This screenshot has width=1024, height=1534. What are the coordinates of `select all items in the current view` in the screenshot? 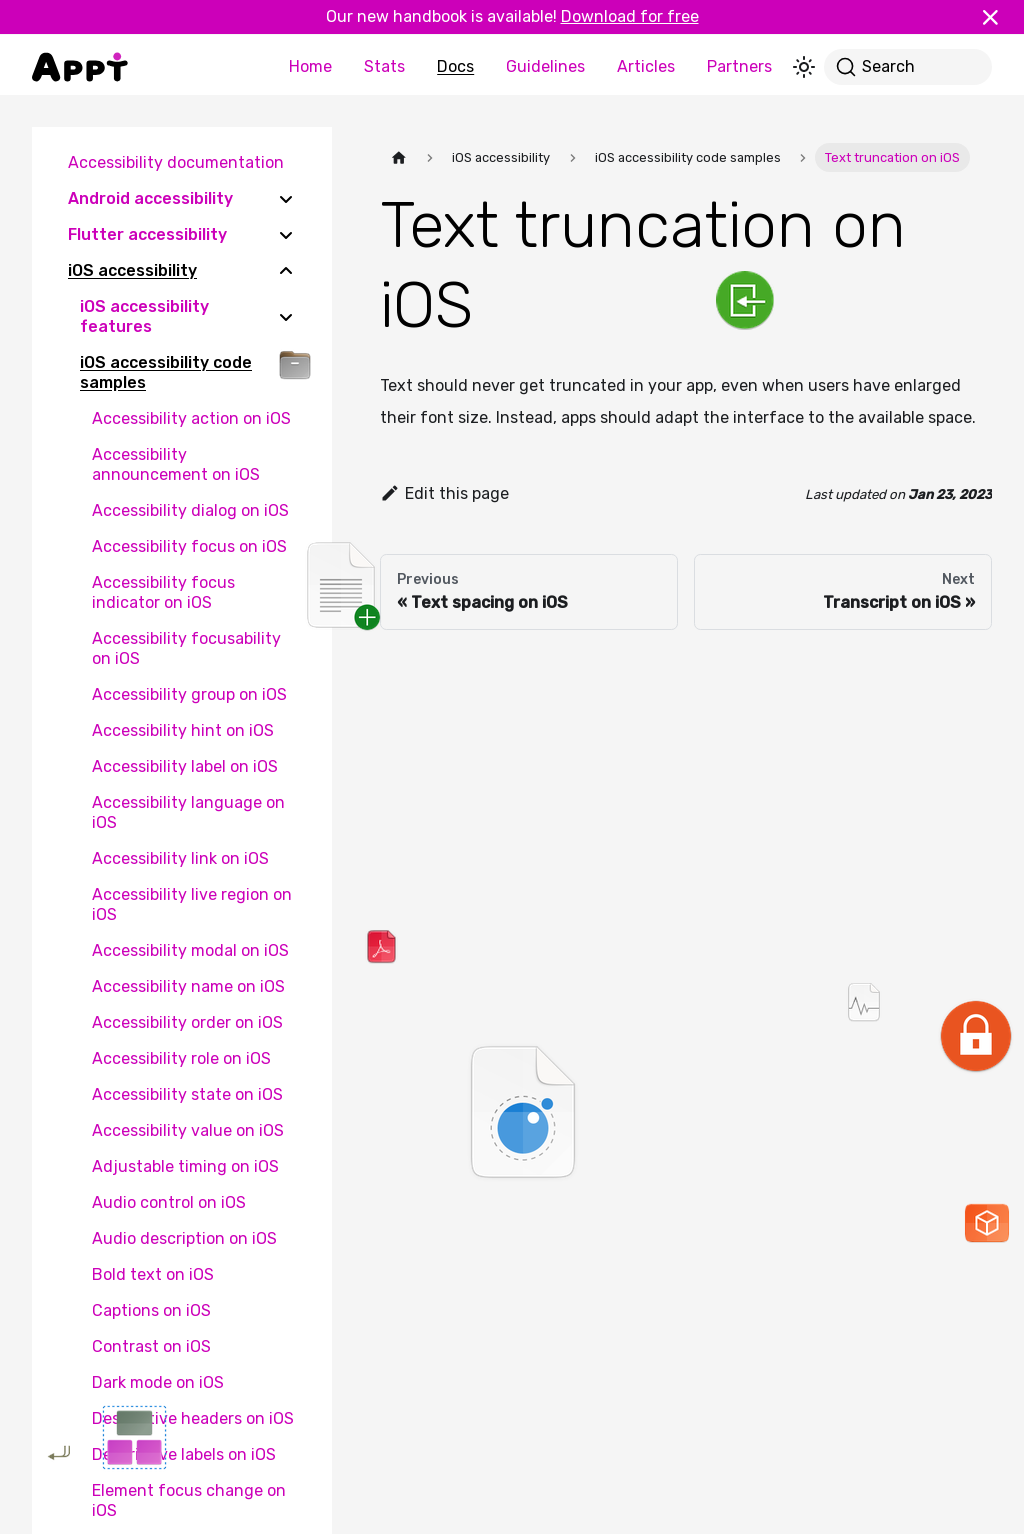 It's located at (134, 1437).